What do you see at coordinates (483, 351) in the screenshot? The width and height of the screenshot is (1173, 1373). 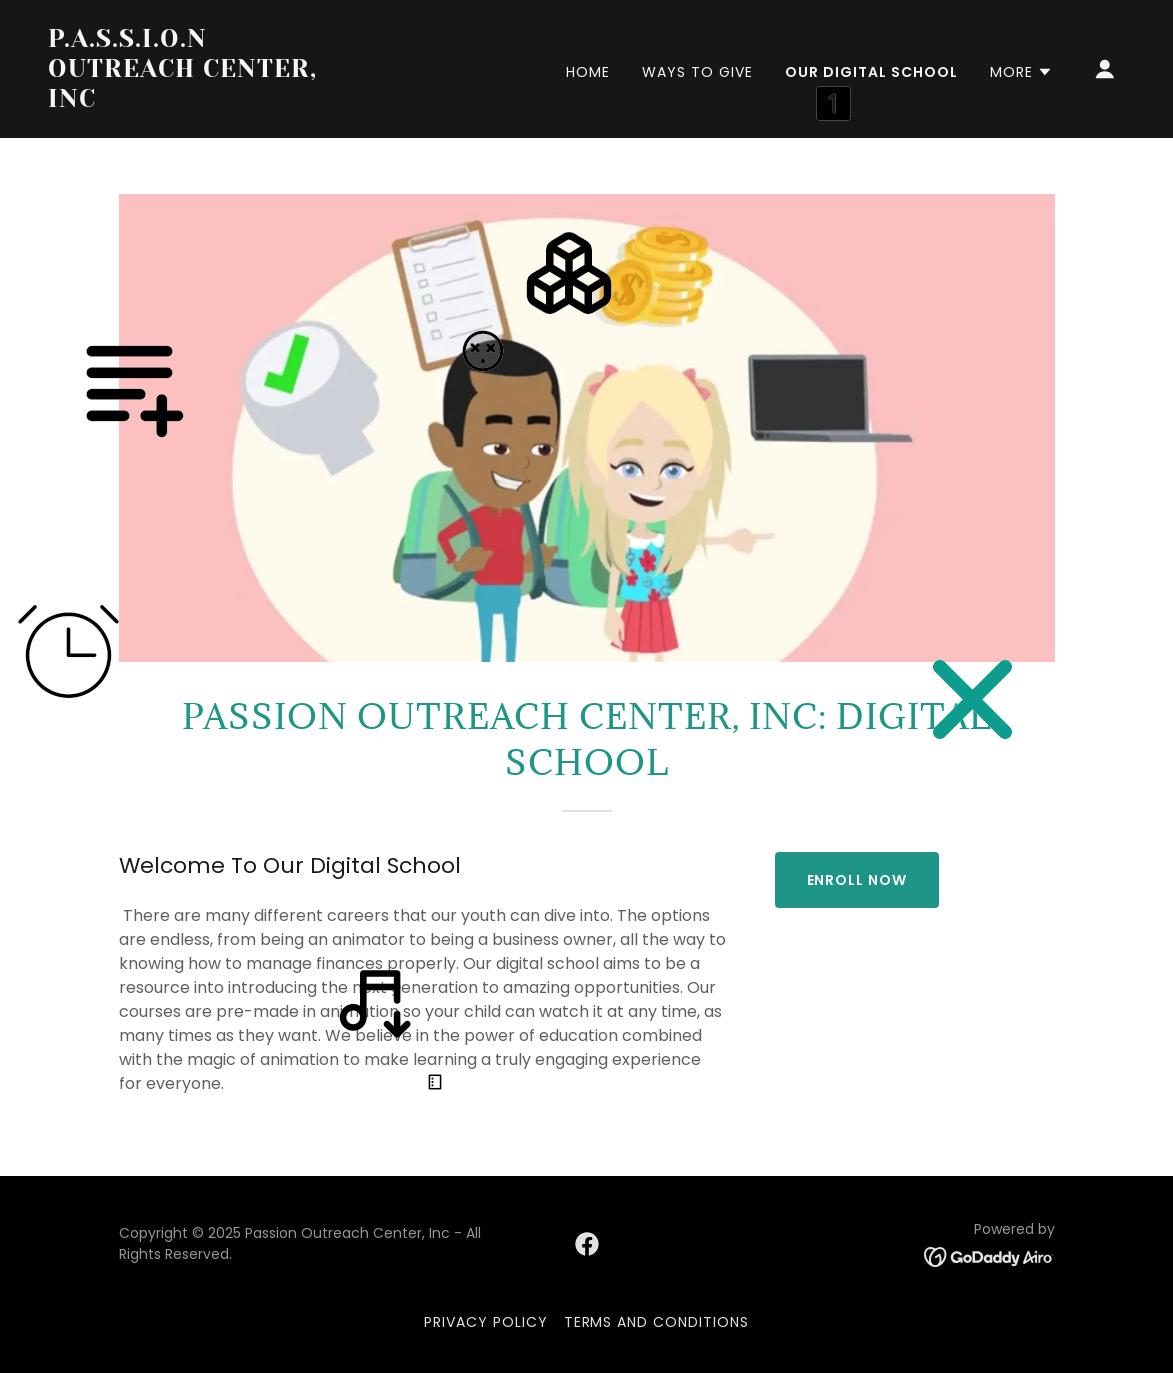 I see `indicates an error or failed action` at bounding box center [483, 351].